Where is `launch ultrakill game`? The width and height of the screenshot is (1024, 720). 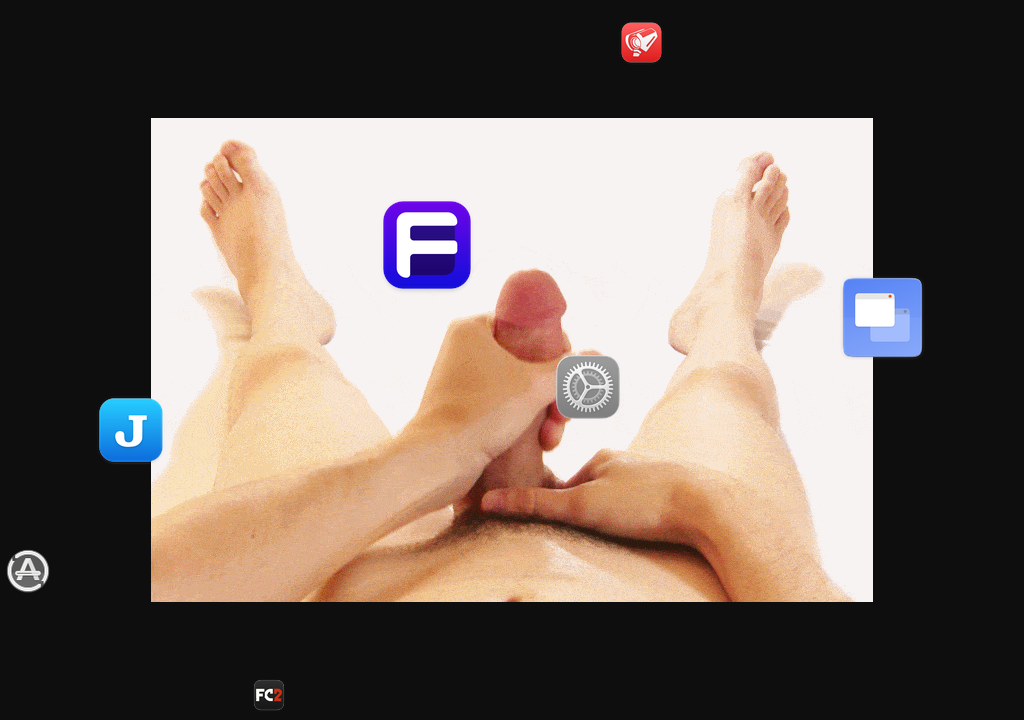
launch ultrakill game is located at coordinates (641, 42).